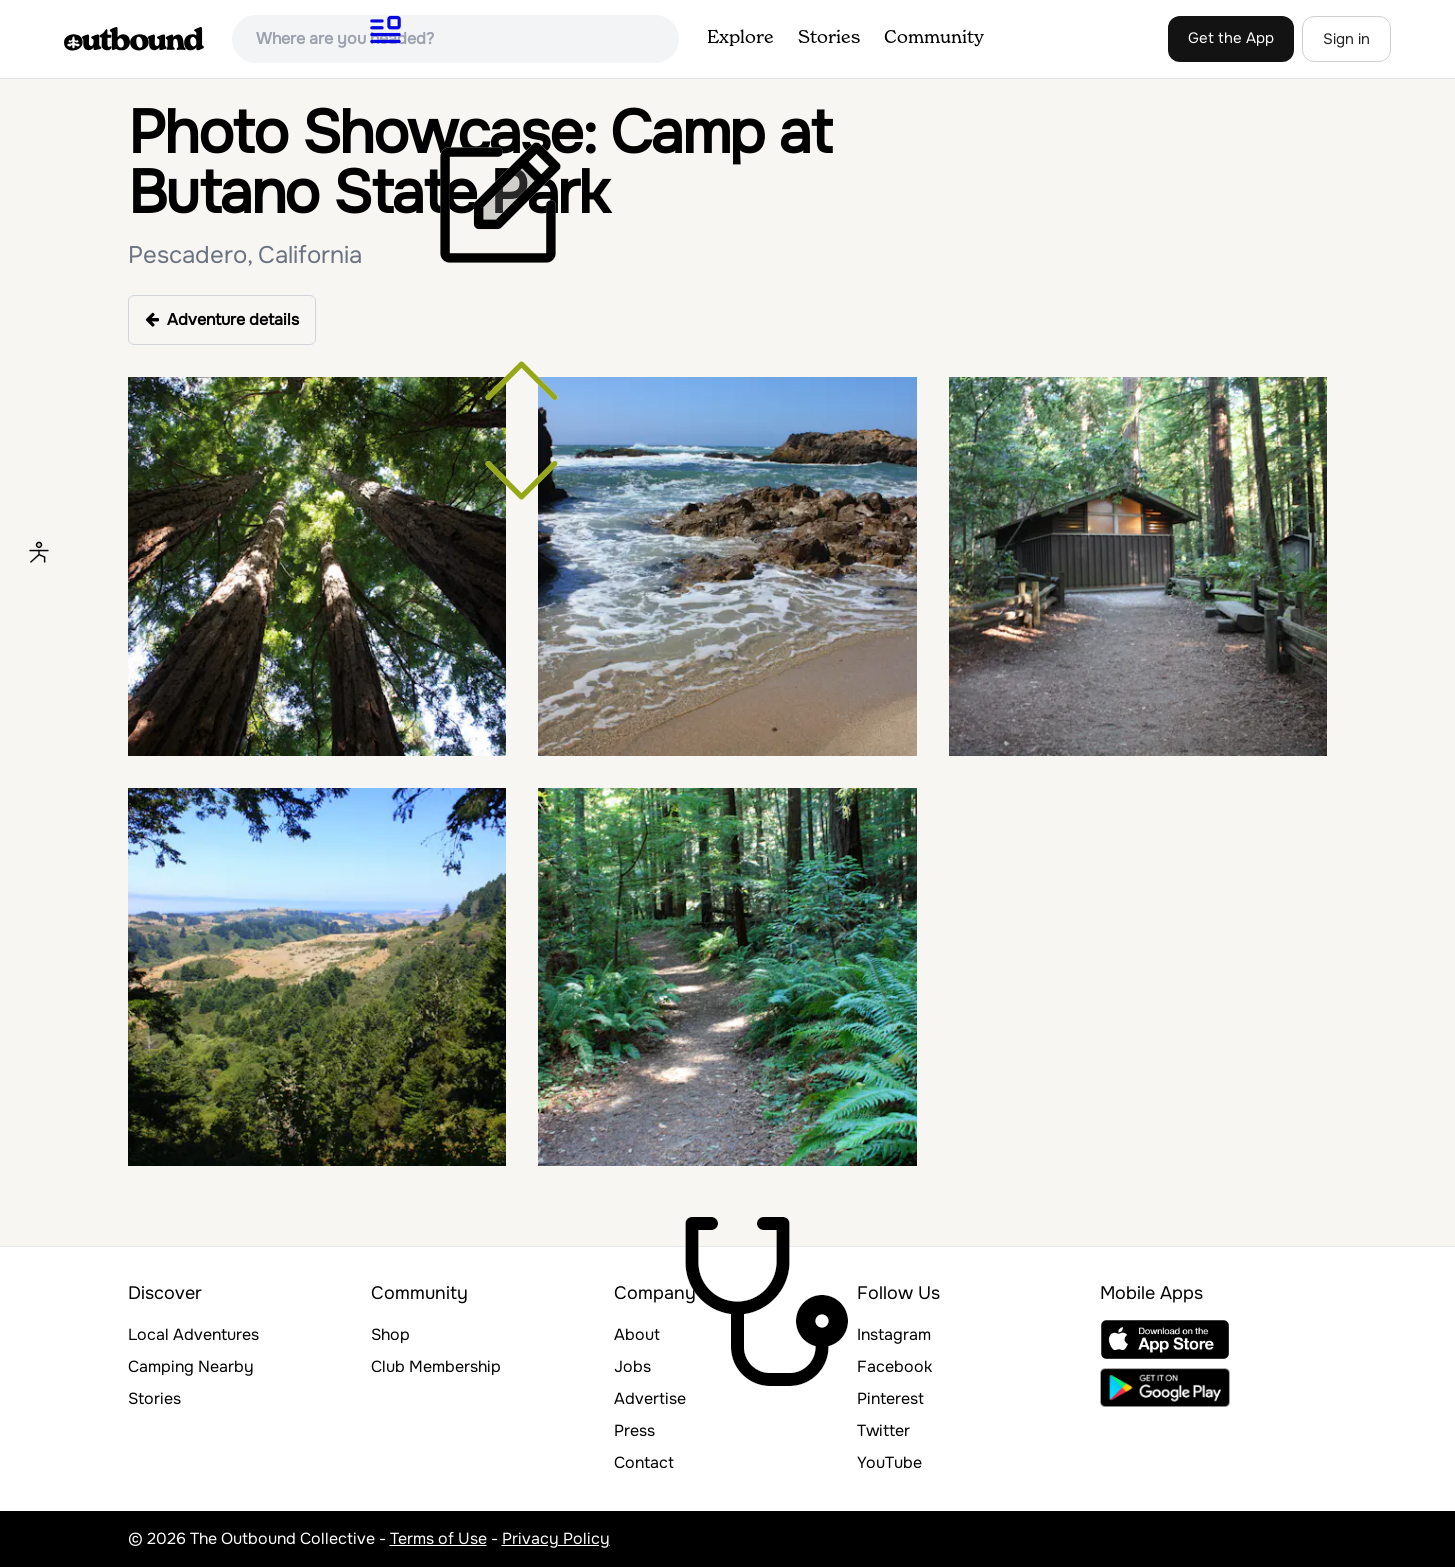 This screenshot has height=1567, width=1455. Describe the element at coordinates (757, 1295) in the screenshot. I see `access health or medical features` at that location.